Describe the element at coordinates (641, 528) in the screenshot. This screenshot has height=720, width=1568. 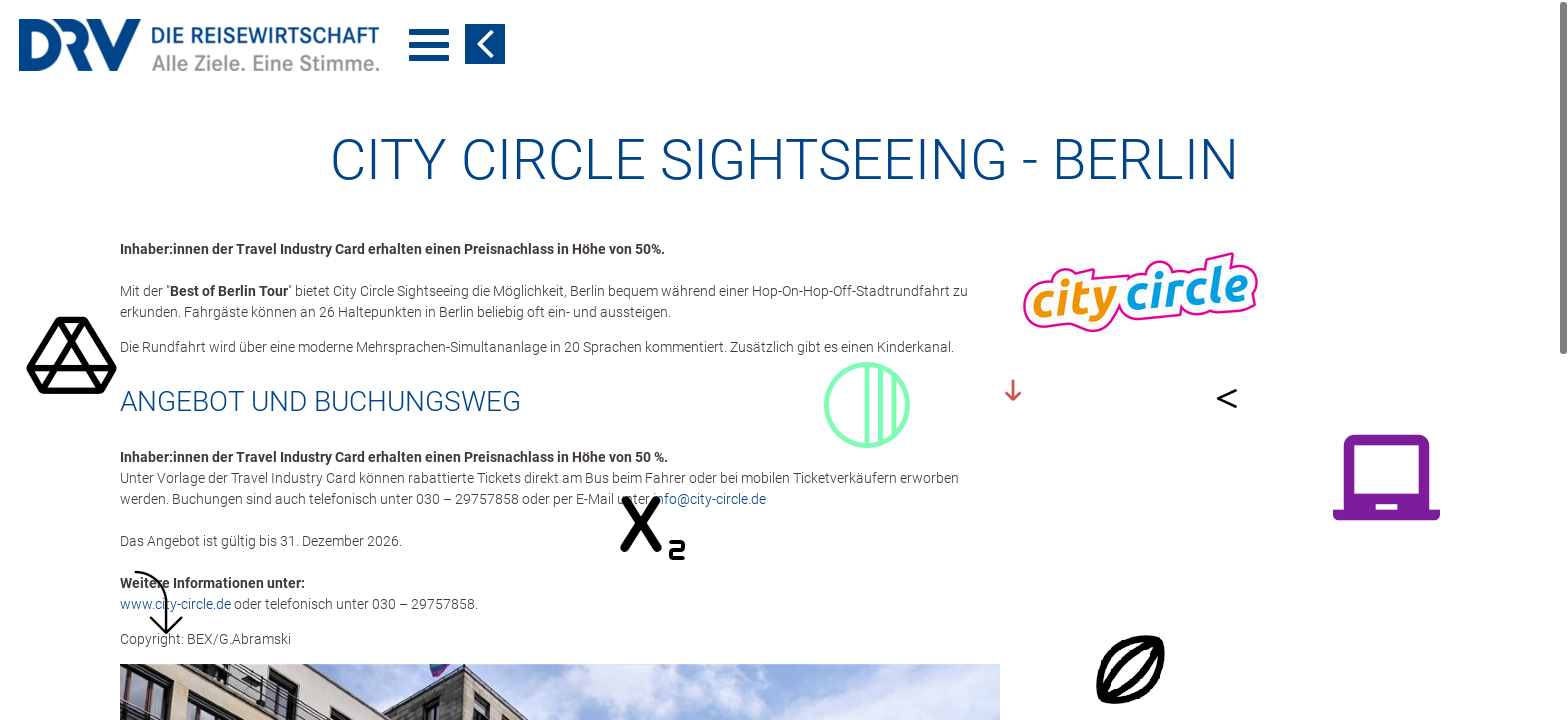
I see `apply subscript formatting to selected text` at that location.